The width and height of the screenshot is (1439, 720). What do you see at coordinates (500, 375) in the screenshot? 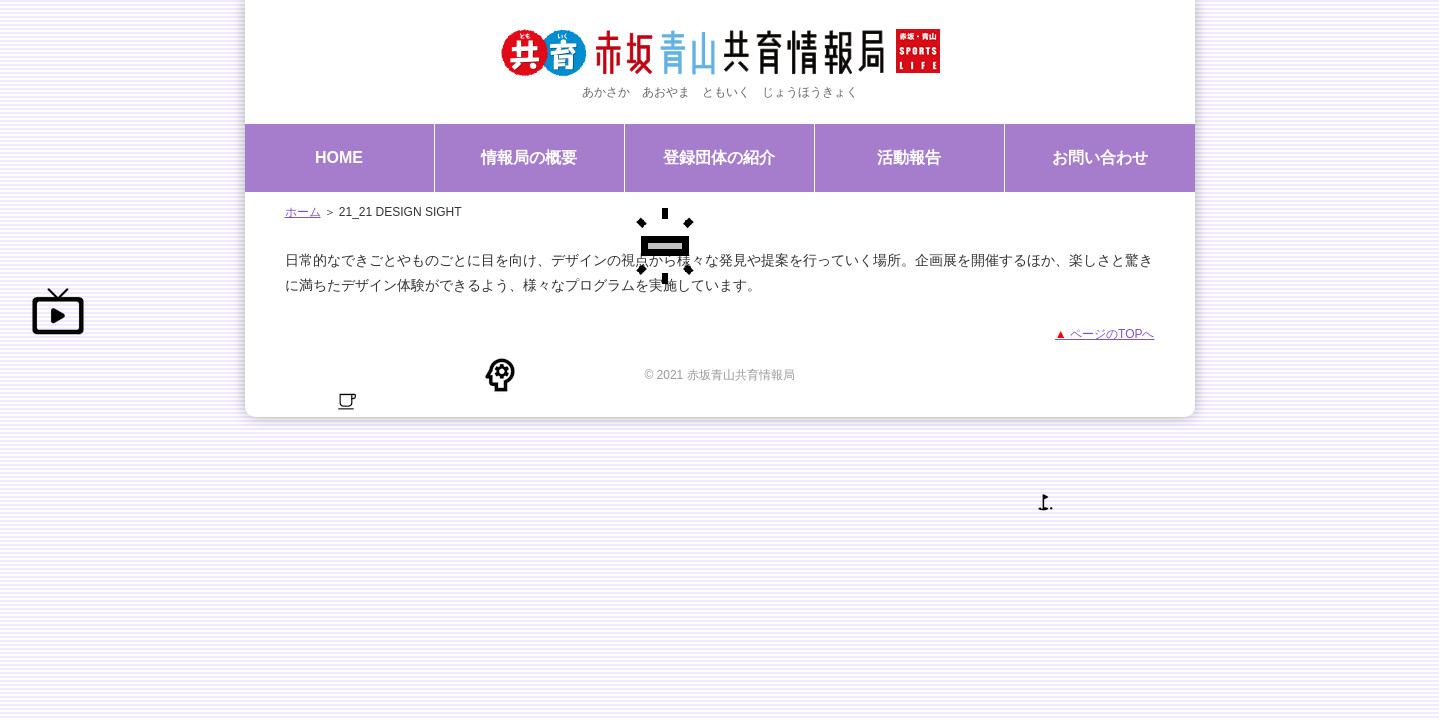
I see `access mental health or psychology features` at bounding box center [500, 375].